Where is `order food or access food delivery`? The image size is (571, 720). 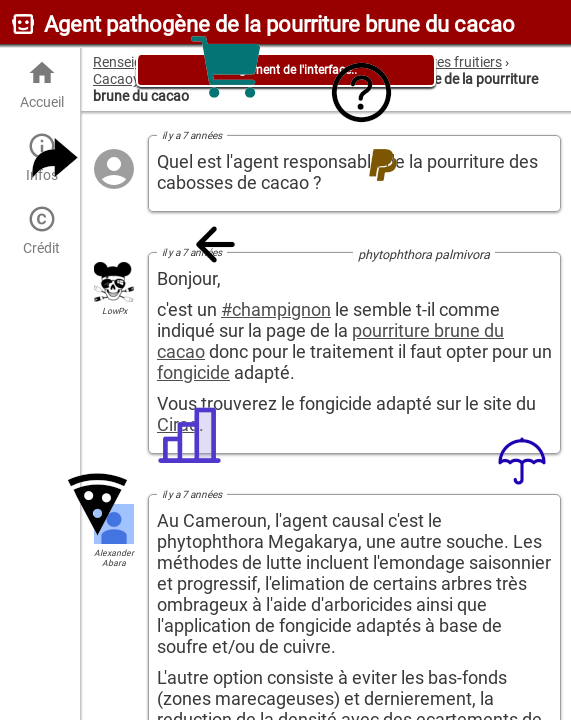 order food or access food delivery is located at coordinates (97, 504).